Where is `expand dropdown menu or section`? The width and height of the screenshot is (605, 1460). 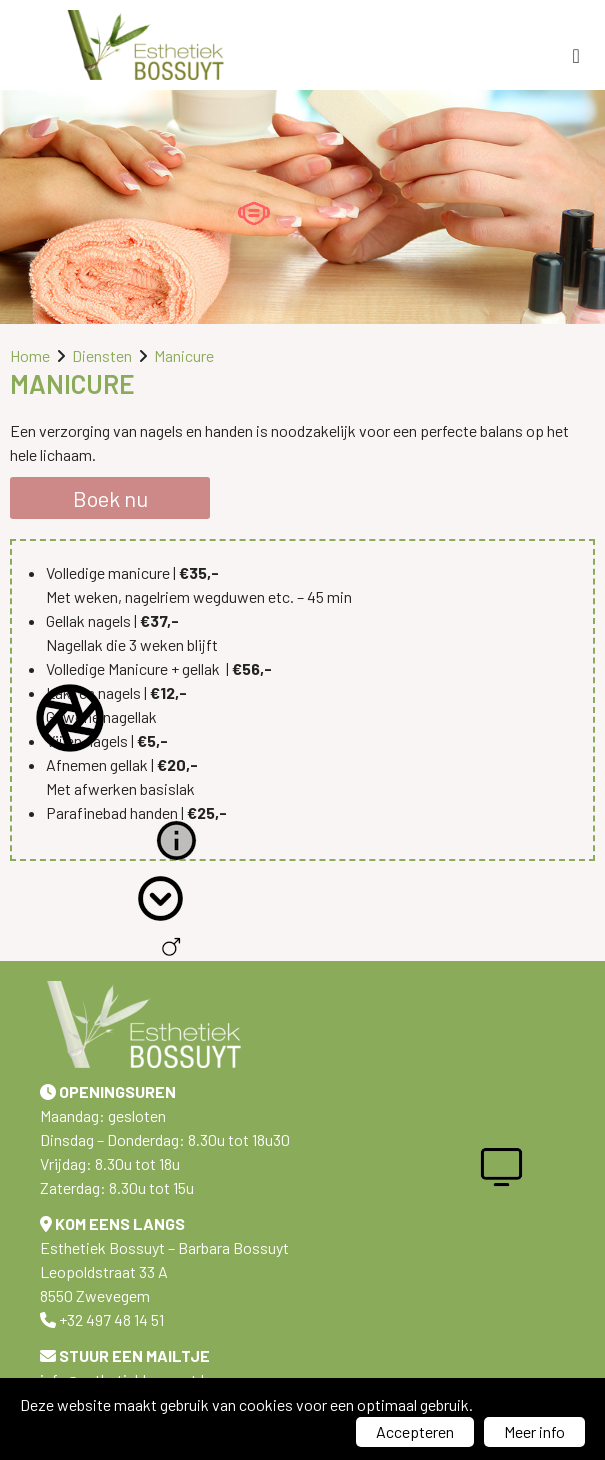 expand dropdown menu or section is located at coordinates (160, 898).